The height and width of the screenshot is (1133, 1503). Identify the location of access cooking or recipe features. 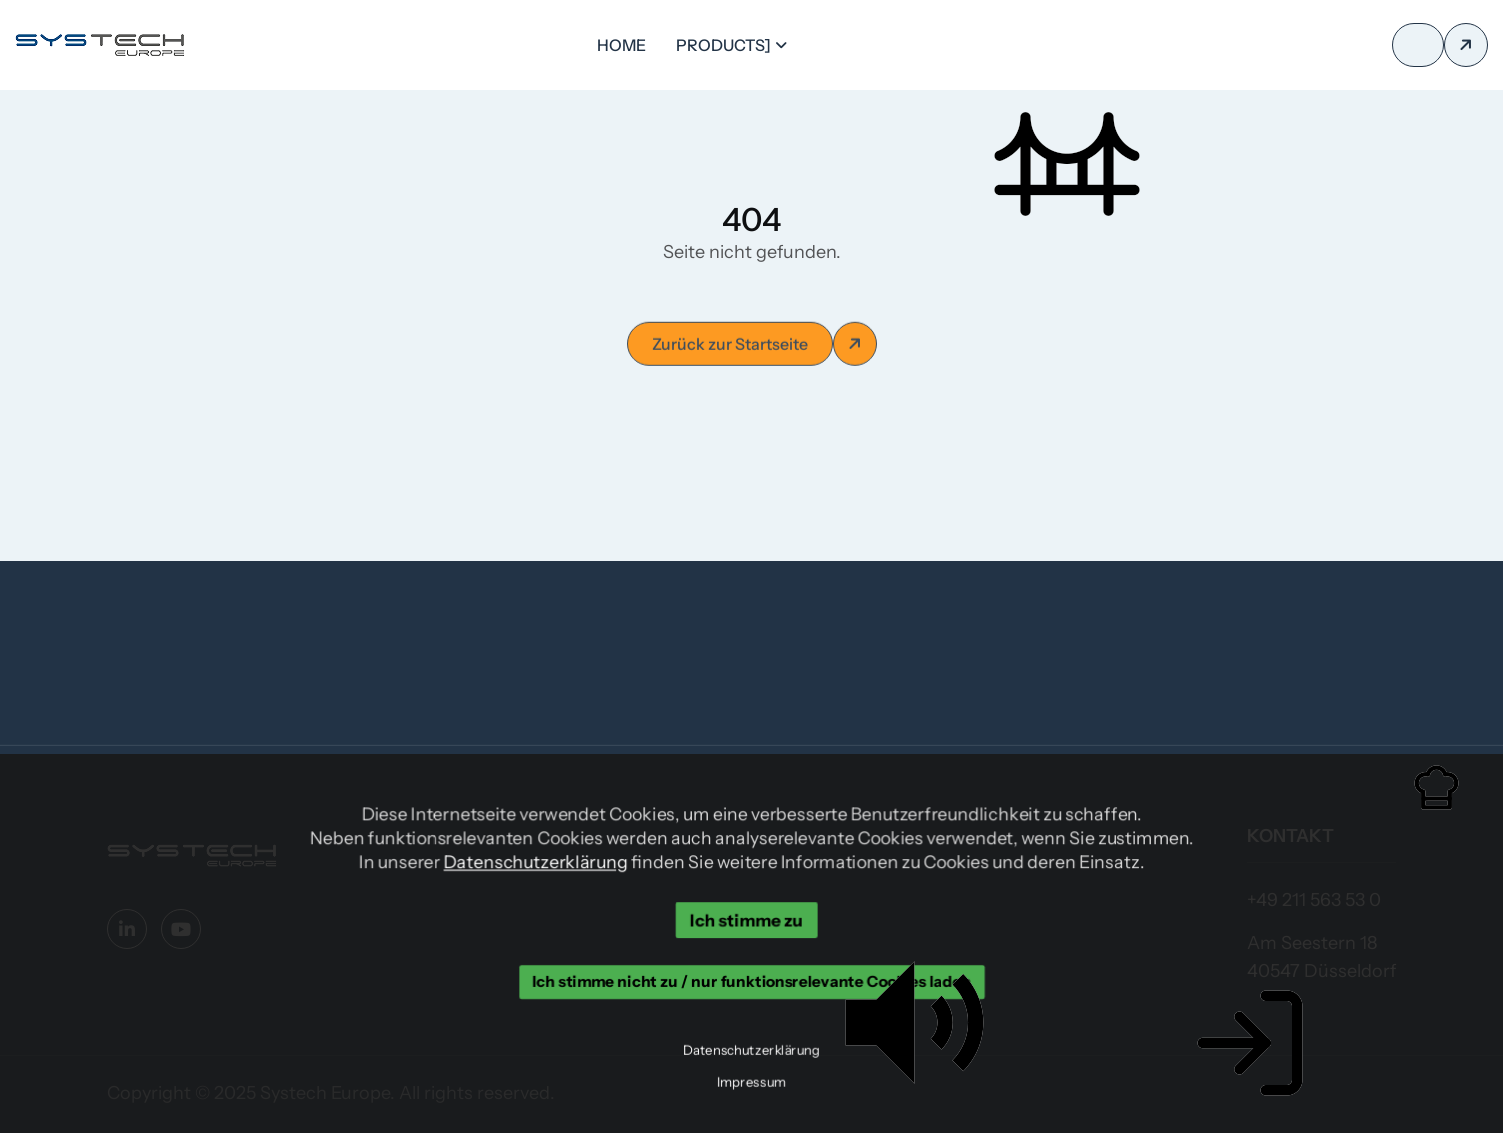
(1436, 787).